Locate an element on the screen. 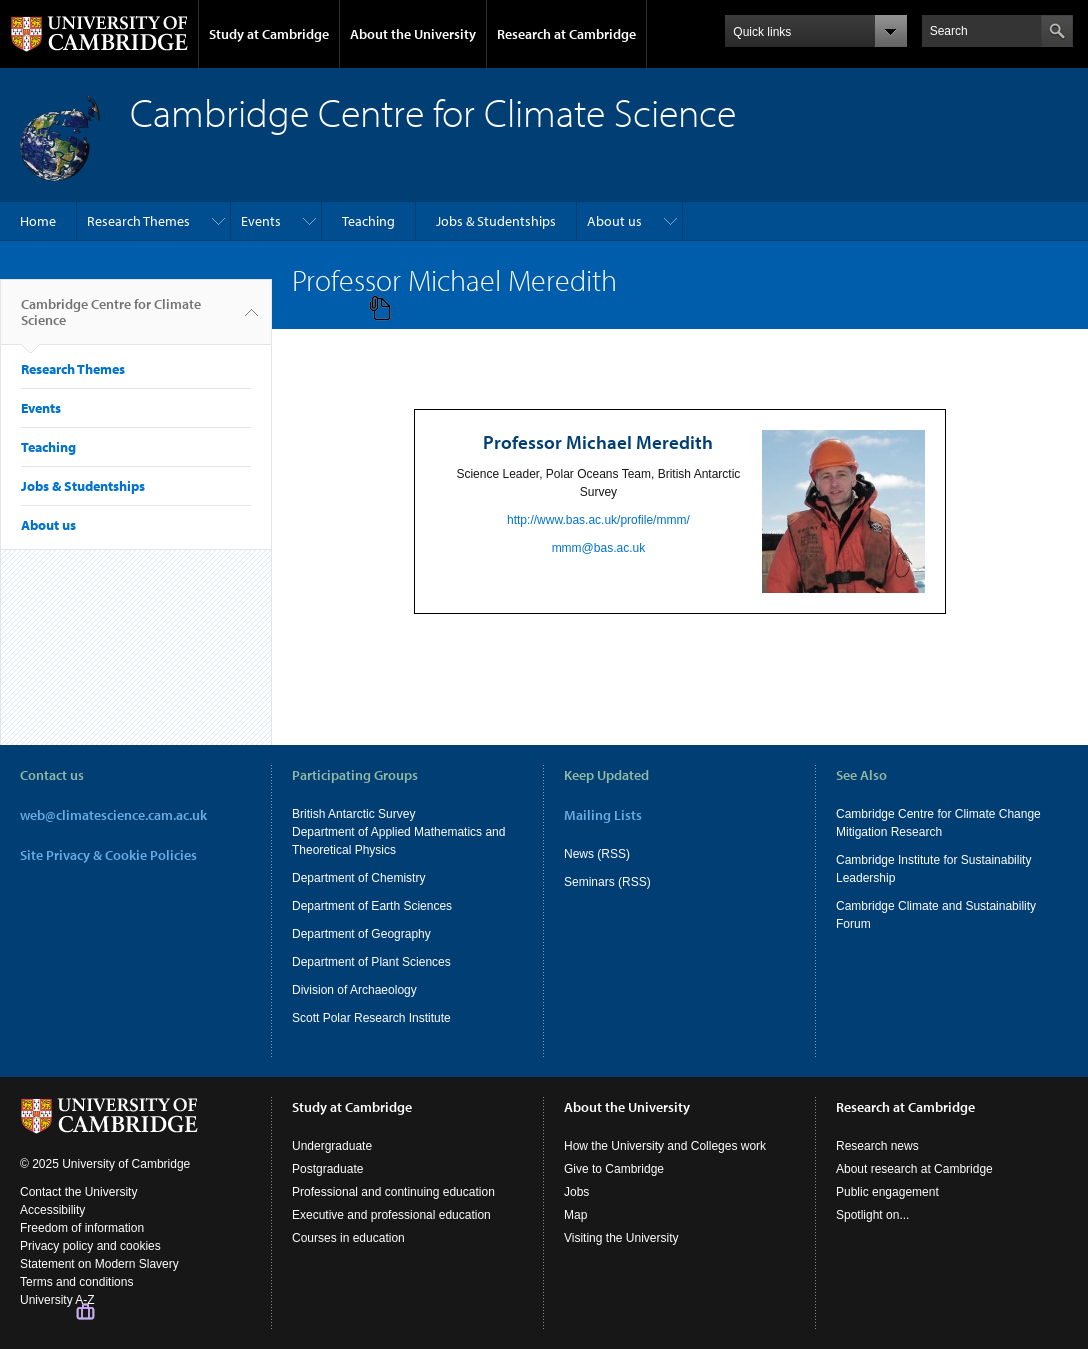 The image size is (1088, 1349). attach a document or file is located at coordinates (380, 308).